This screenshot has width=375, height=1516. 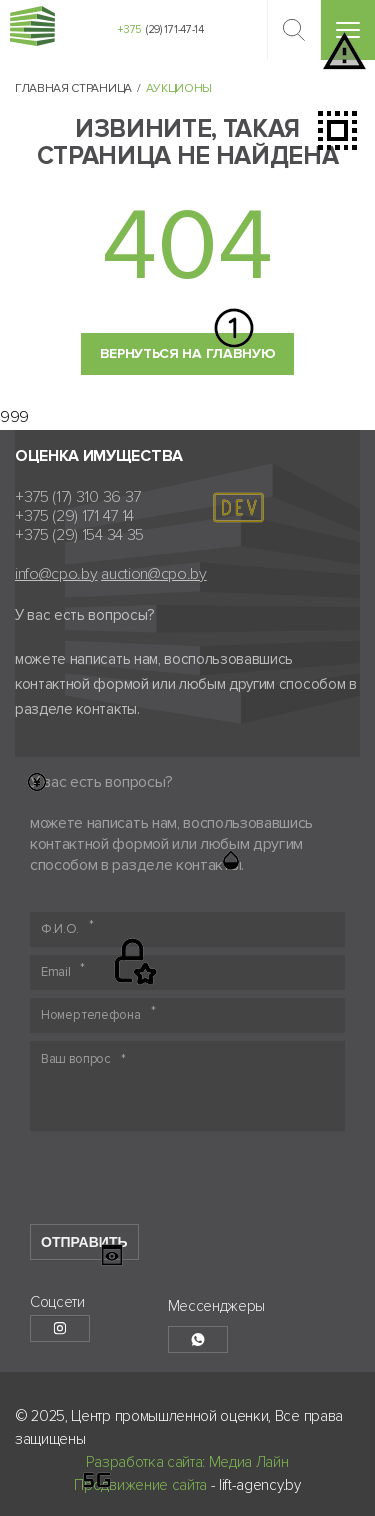 I want to click on adjust opacity or transparency settings, so click(x=231, y=860).